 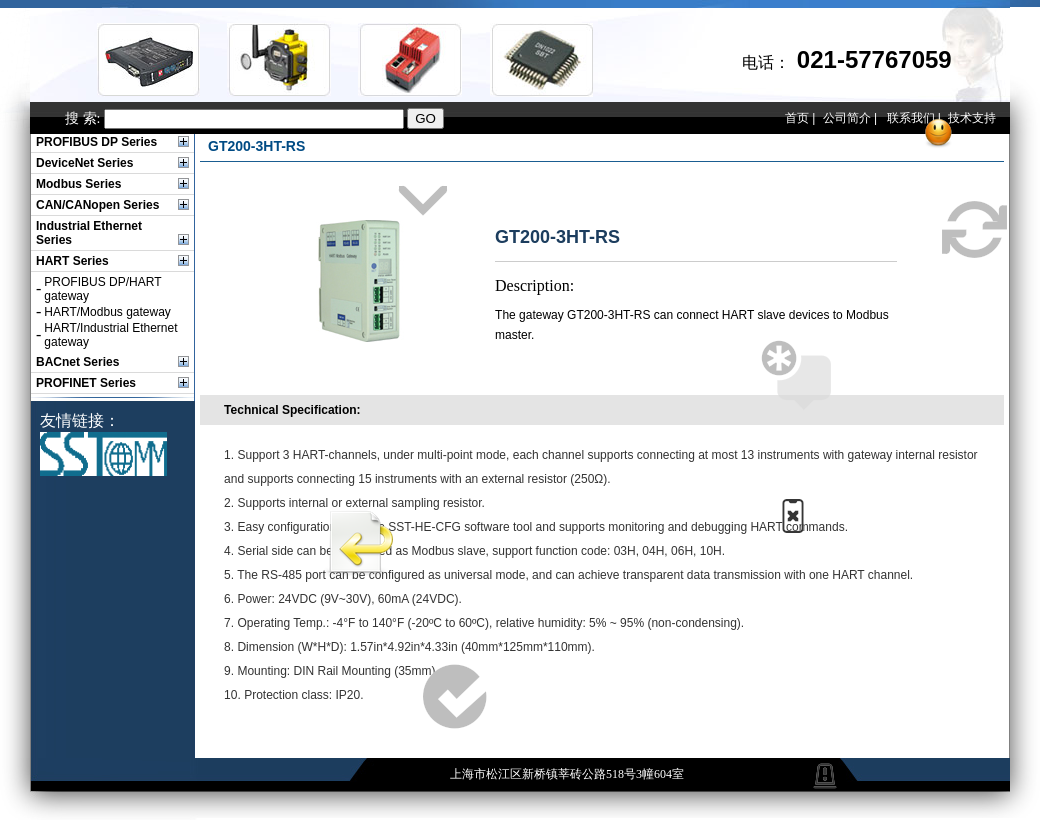 I want to click on add an emoji or reaction to a message, so click(x=938, y=133).